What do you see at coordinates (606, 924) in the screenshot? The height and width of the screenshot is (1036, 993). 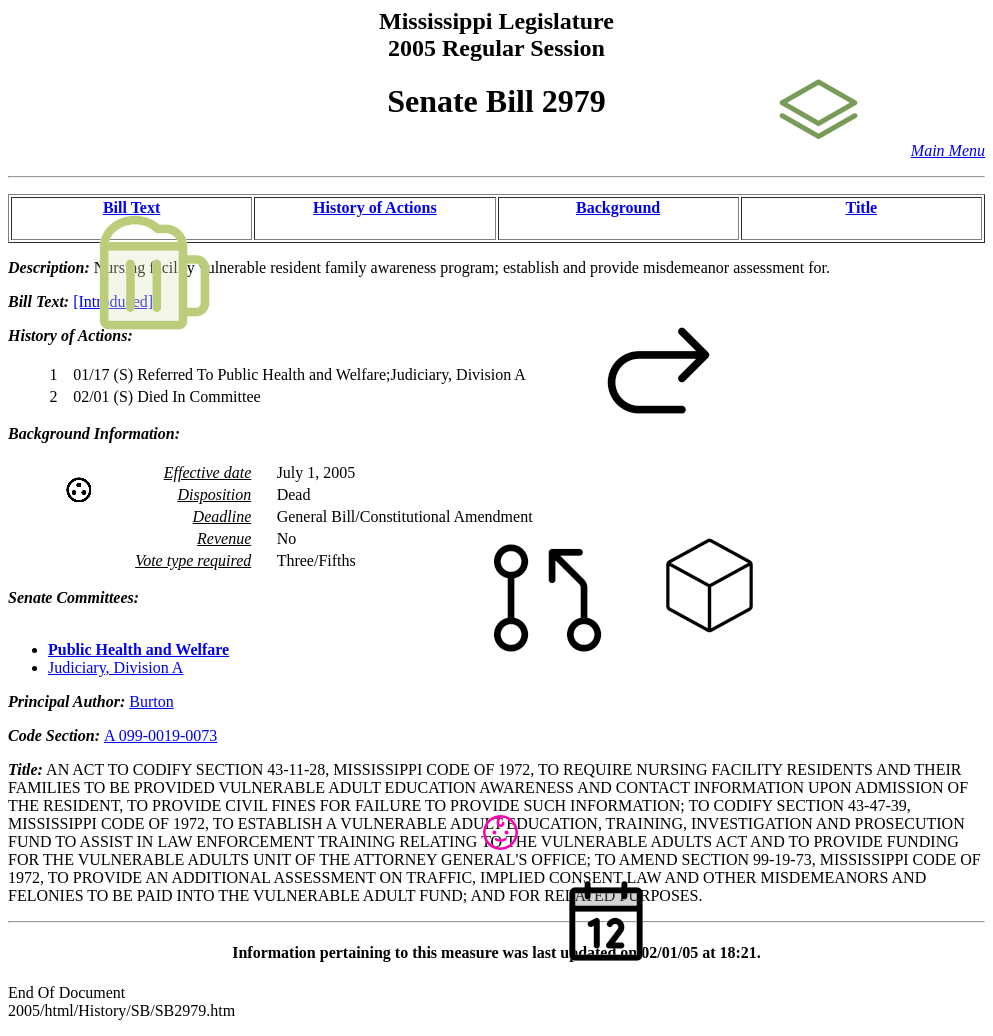 I see `view or open the calendar` at bounding box center [606, 924].